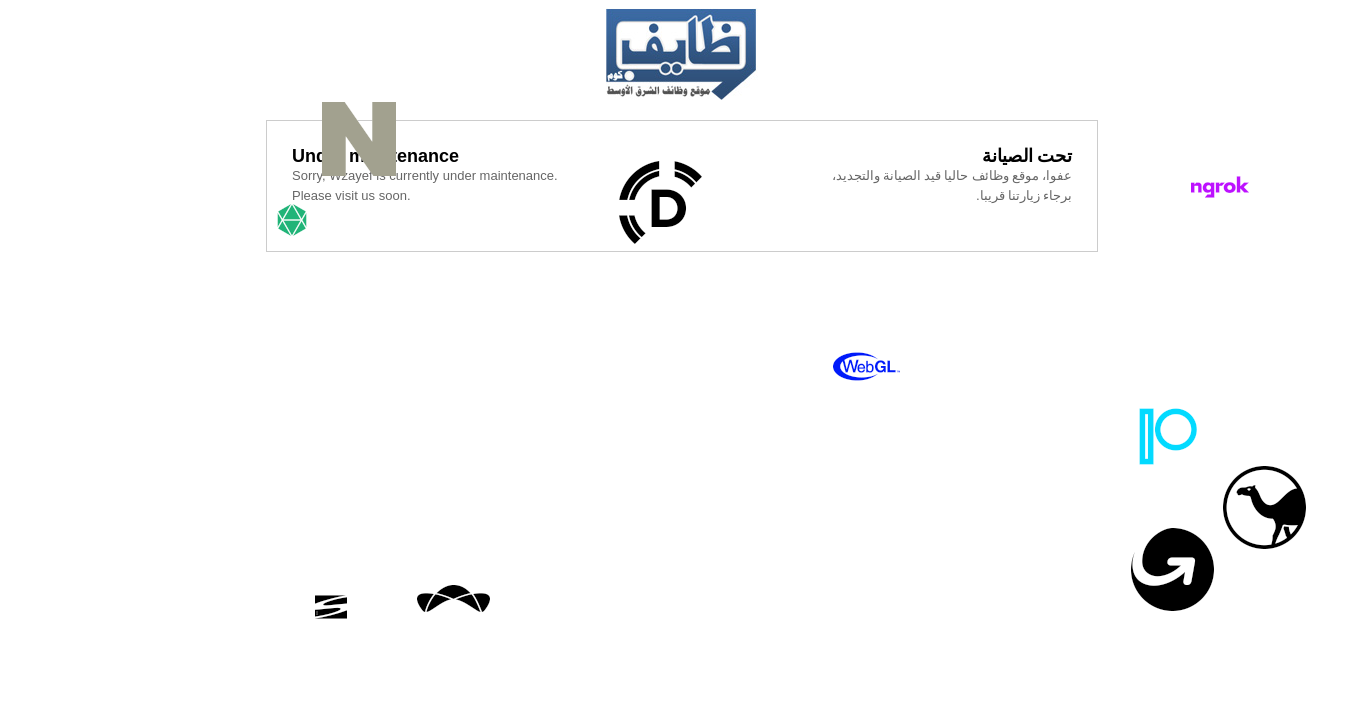  What do you see at coordinates (292, 220) in the screenshot?
I see `clever cloud platform logo` at bounding box center [292, 220].